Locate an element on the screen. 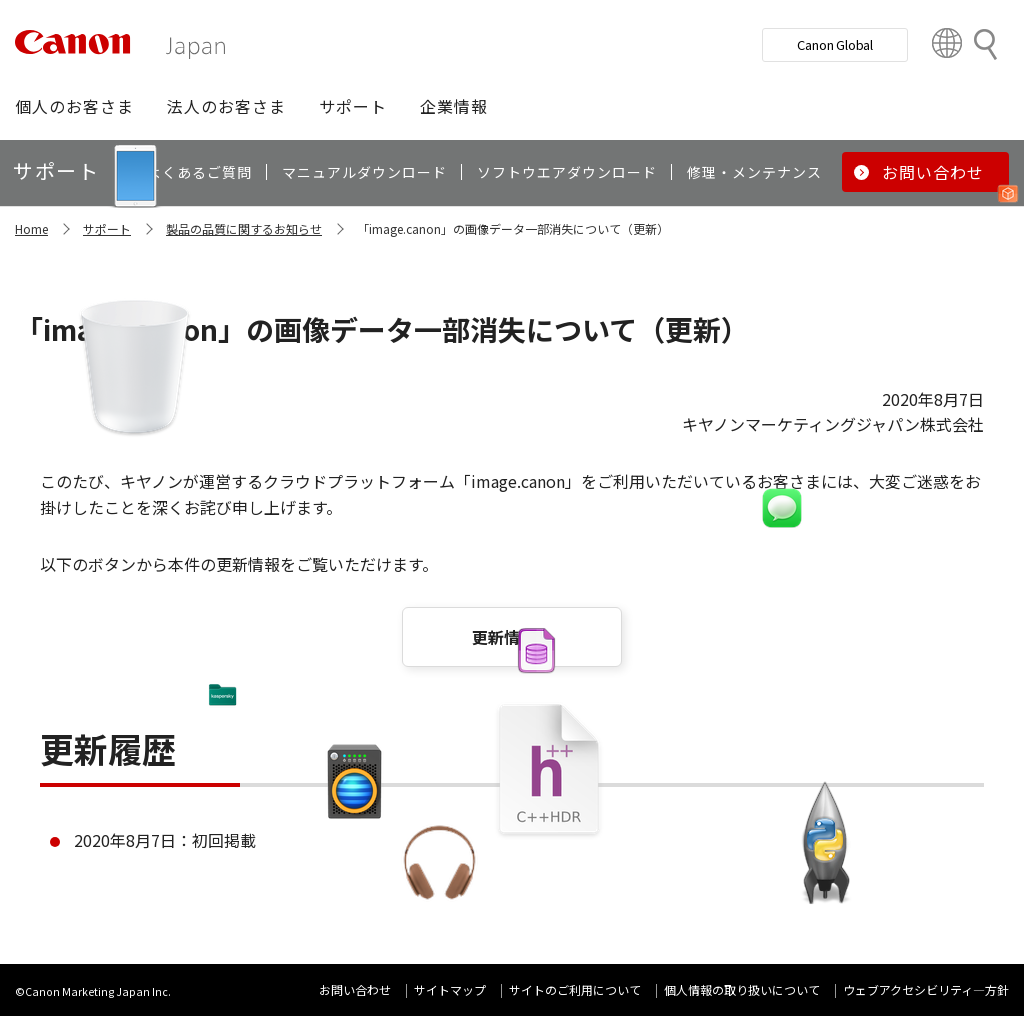 The width and height of the screenshot is (1024, 1016). open a database file is located at coordinates (536, 650).